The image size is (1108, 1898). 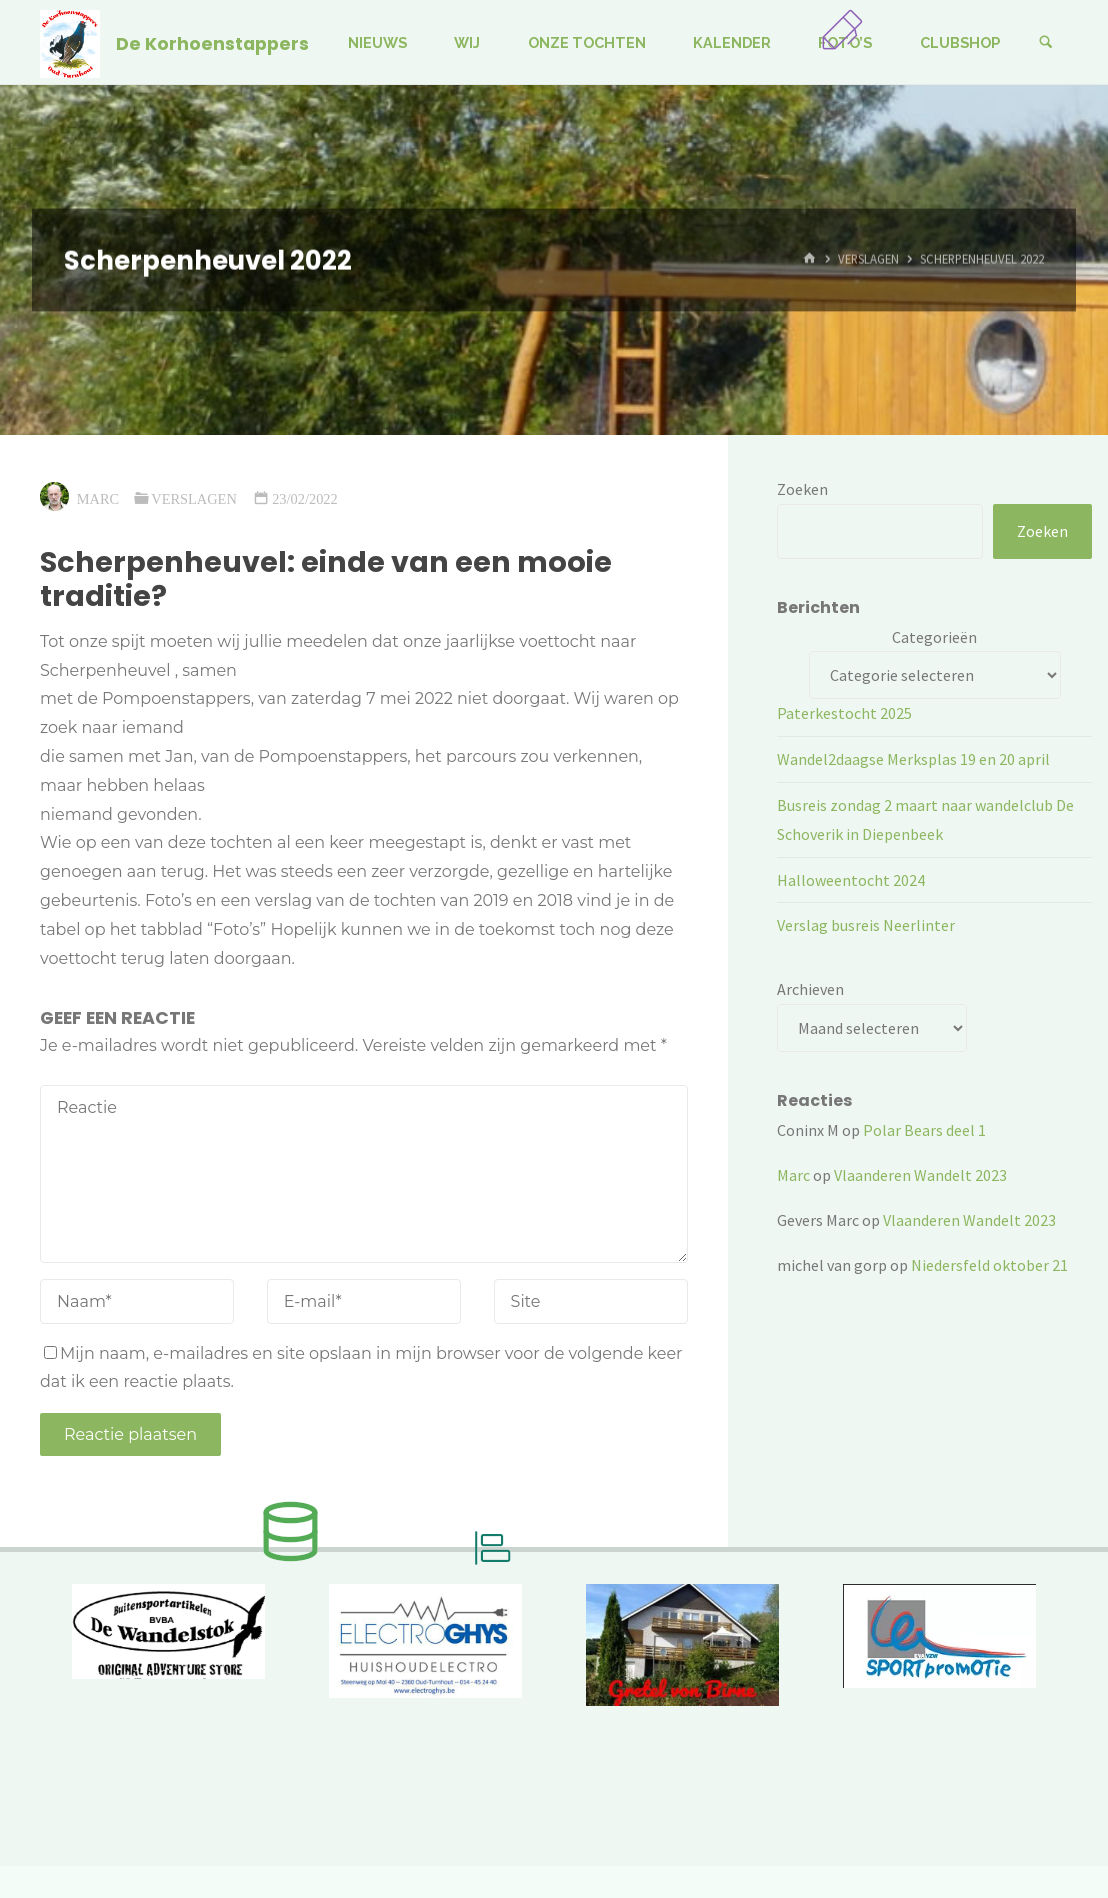 What do you see at coordinates (290, 1531) in the screenshot?
I see `access database management` at bounding box center [290, 1531].